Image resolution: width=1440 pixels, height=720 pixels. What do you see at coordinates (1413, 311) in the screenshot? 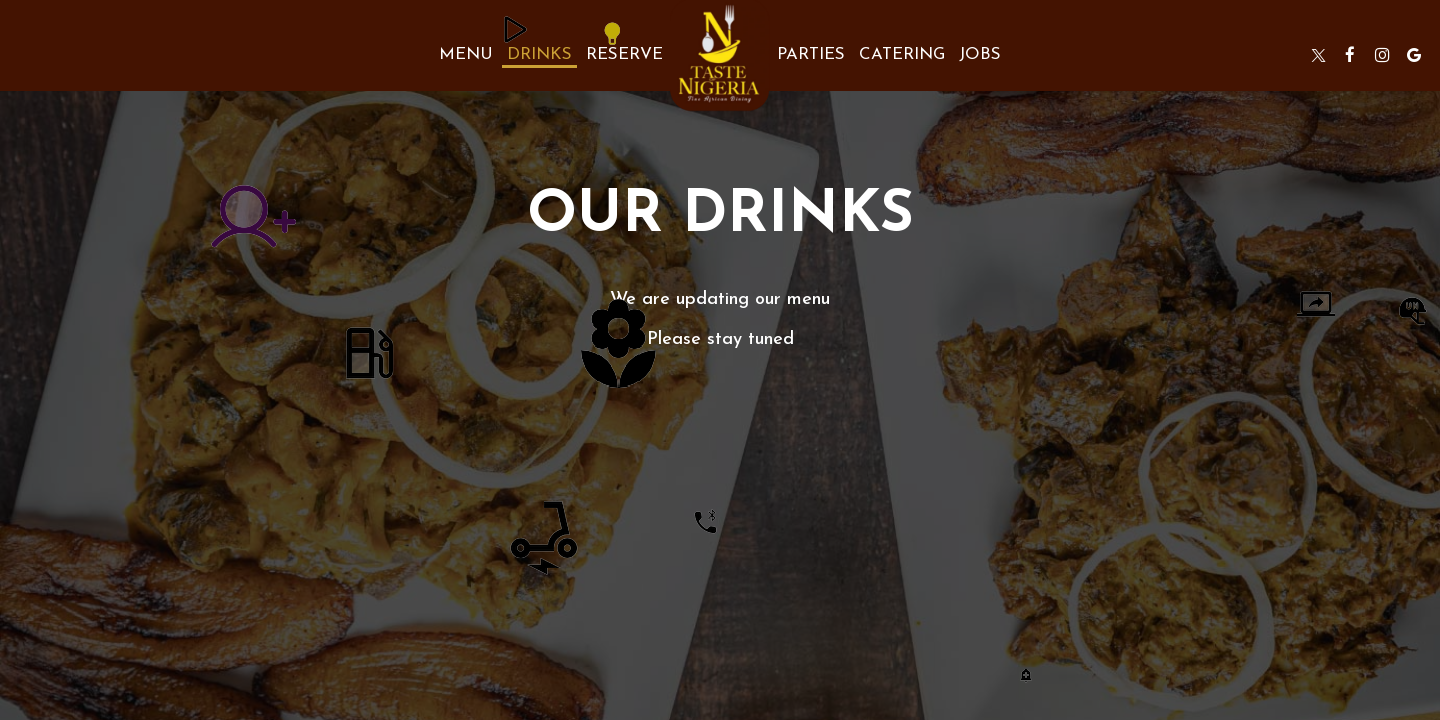
I see `indicates united nations peacekeeping forces` at bounding box center [1413, 311].